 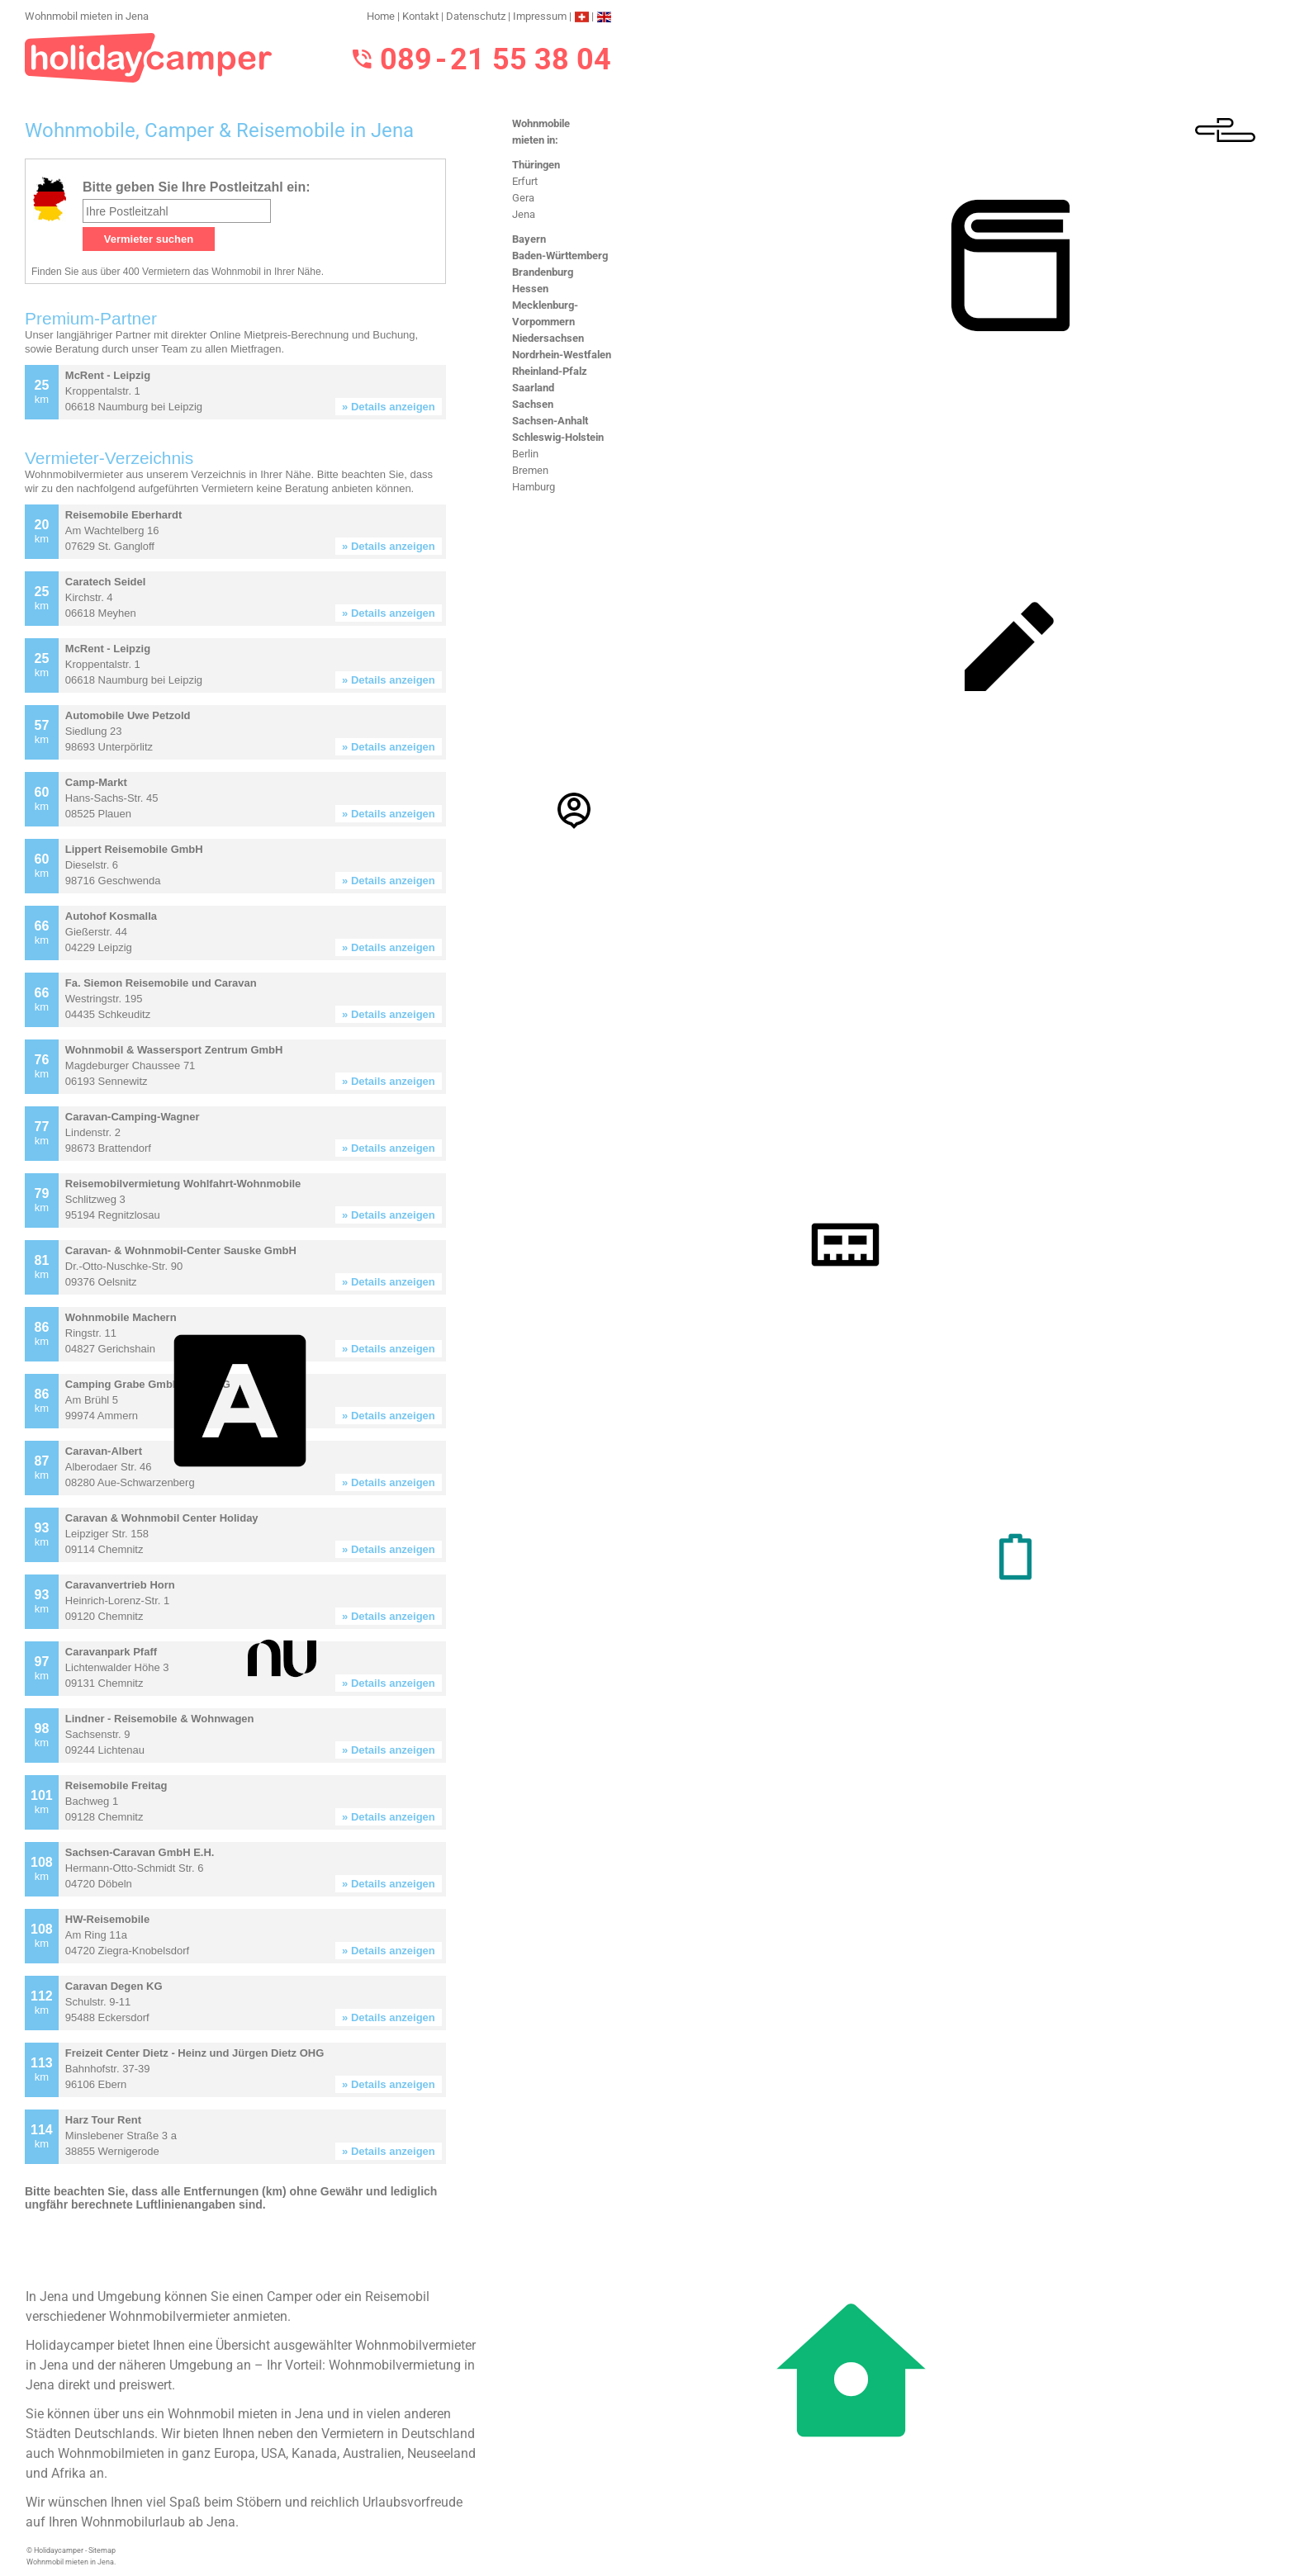 What do you see at coordinates (845, 1244) in the screenshot?
I see `view RAM or memory usage` at bounding box center [845, 1244].